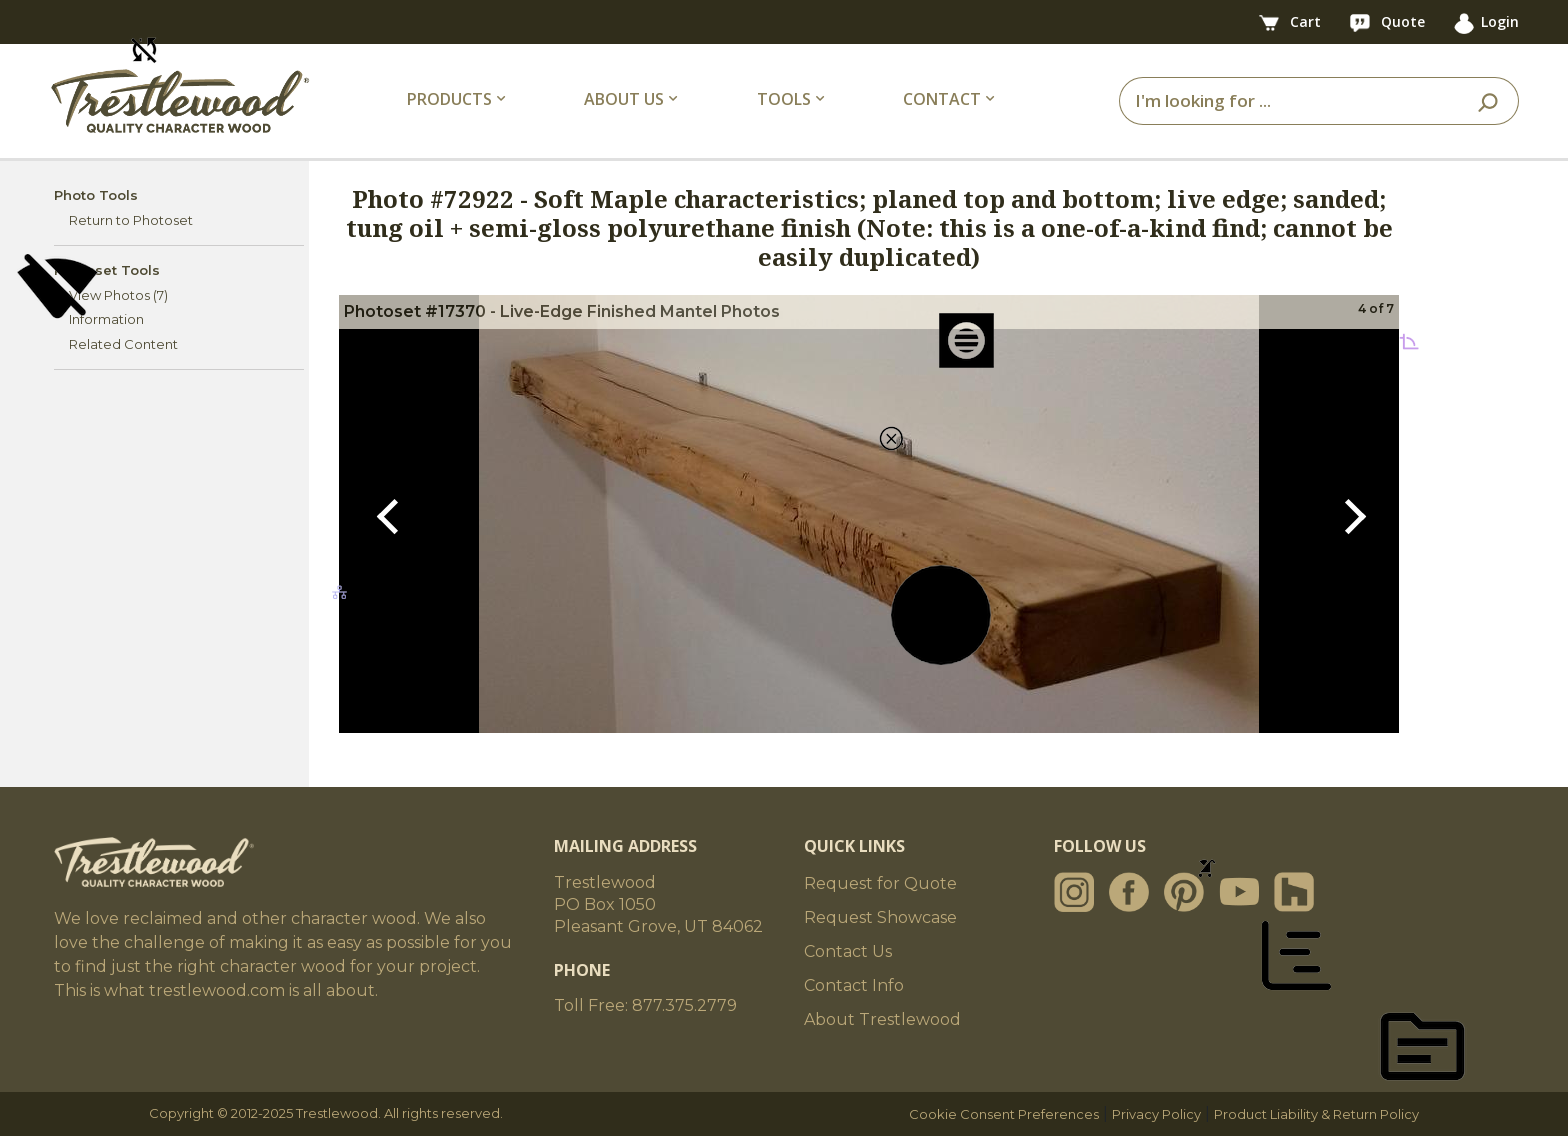 The height and width of the screenshot is (1136, 1568). I want to click on indicates wifi is disconnected or unavailable, so click(57, 289).